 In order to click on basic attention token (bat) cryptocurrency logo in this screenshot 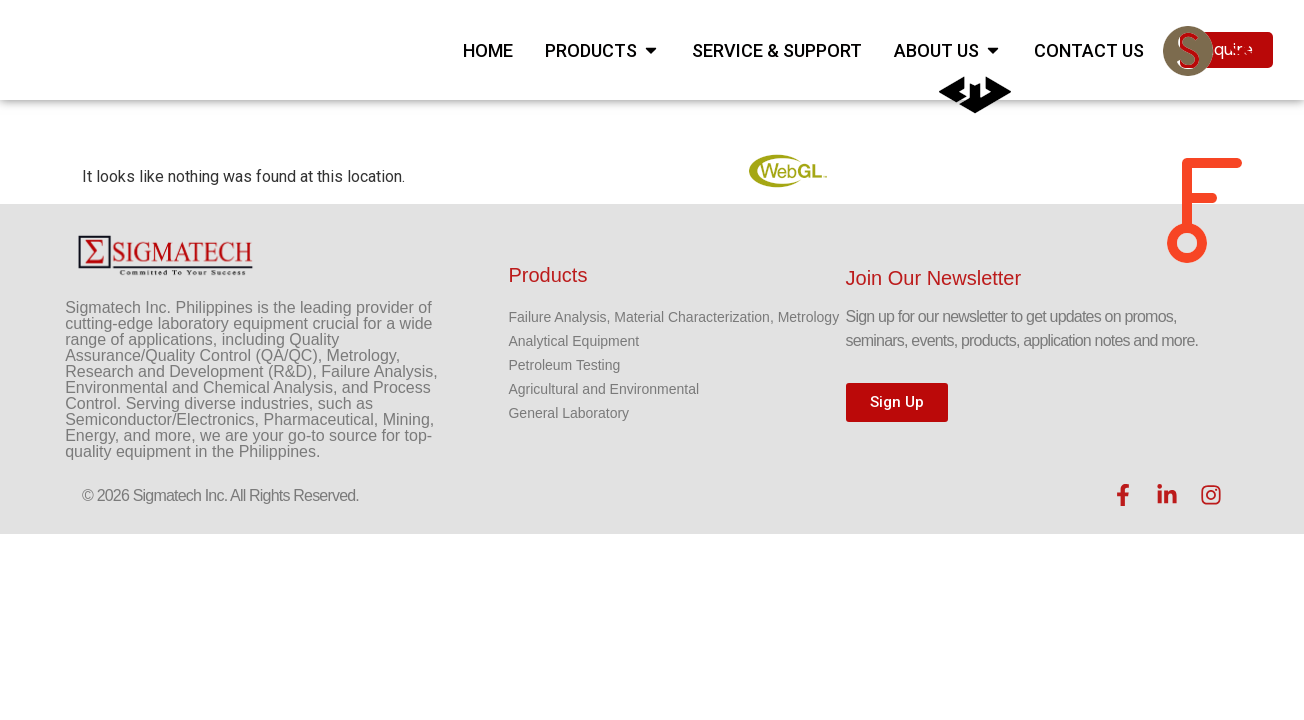, I will do `click(975, 95)`.